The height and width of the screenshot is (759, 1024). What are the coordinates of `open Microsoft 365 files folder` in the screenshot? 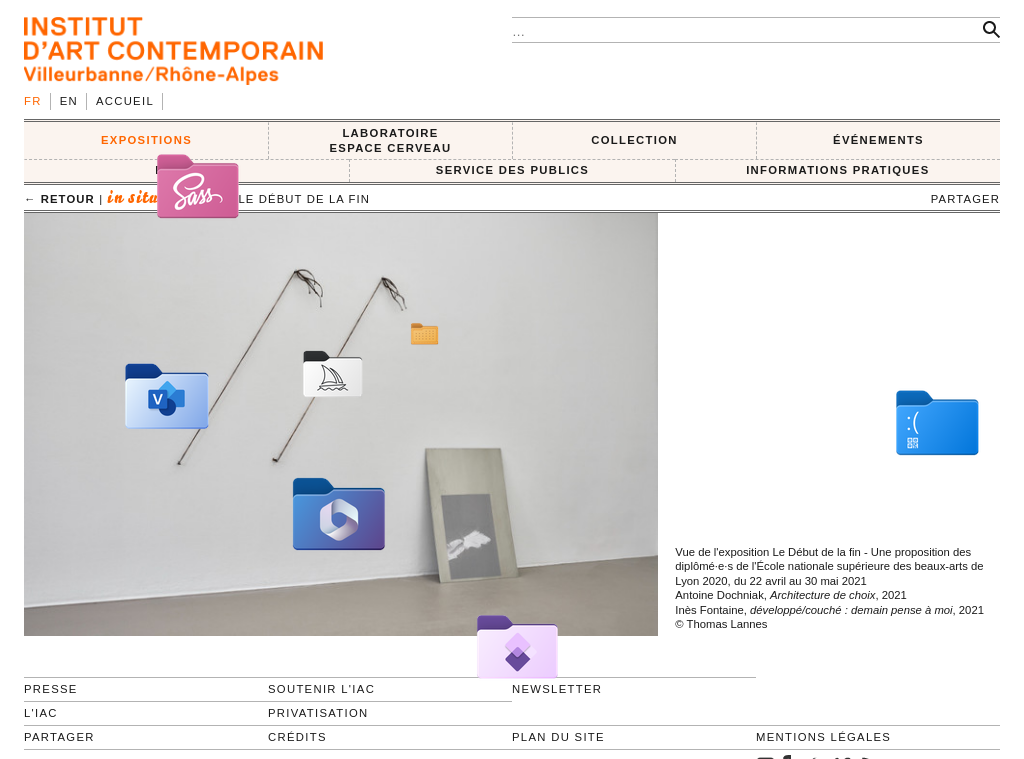 It's located at (338, 516).